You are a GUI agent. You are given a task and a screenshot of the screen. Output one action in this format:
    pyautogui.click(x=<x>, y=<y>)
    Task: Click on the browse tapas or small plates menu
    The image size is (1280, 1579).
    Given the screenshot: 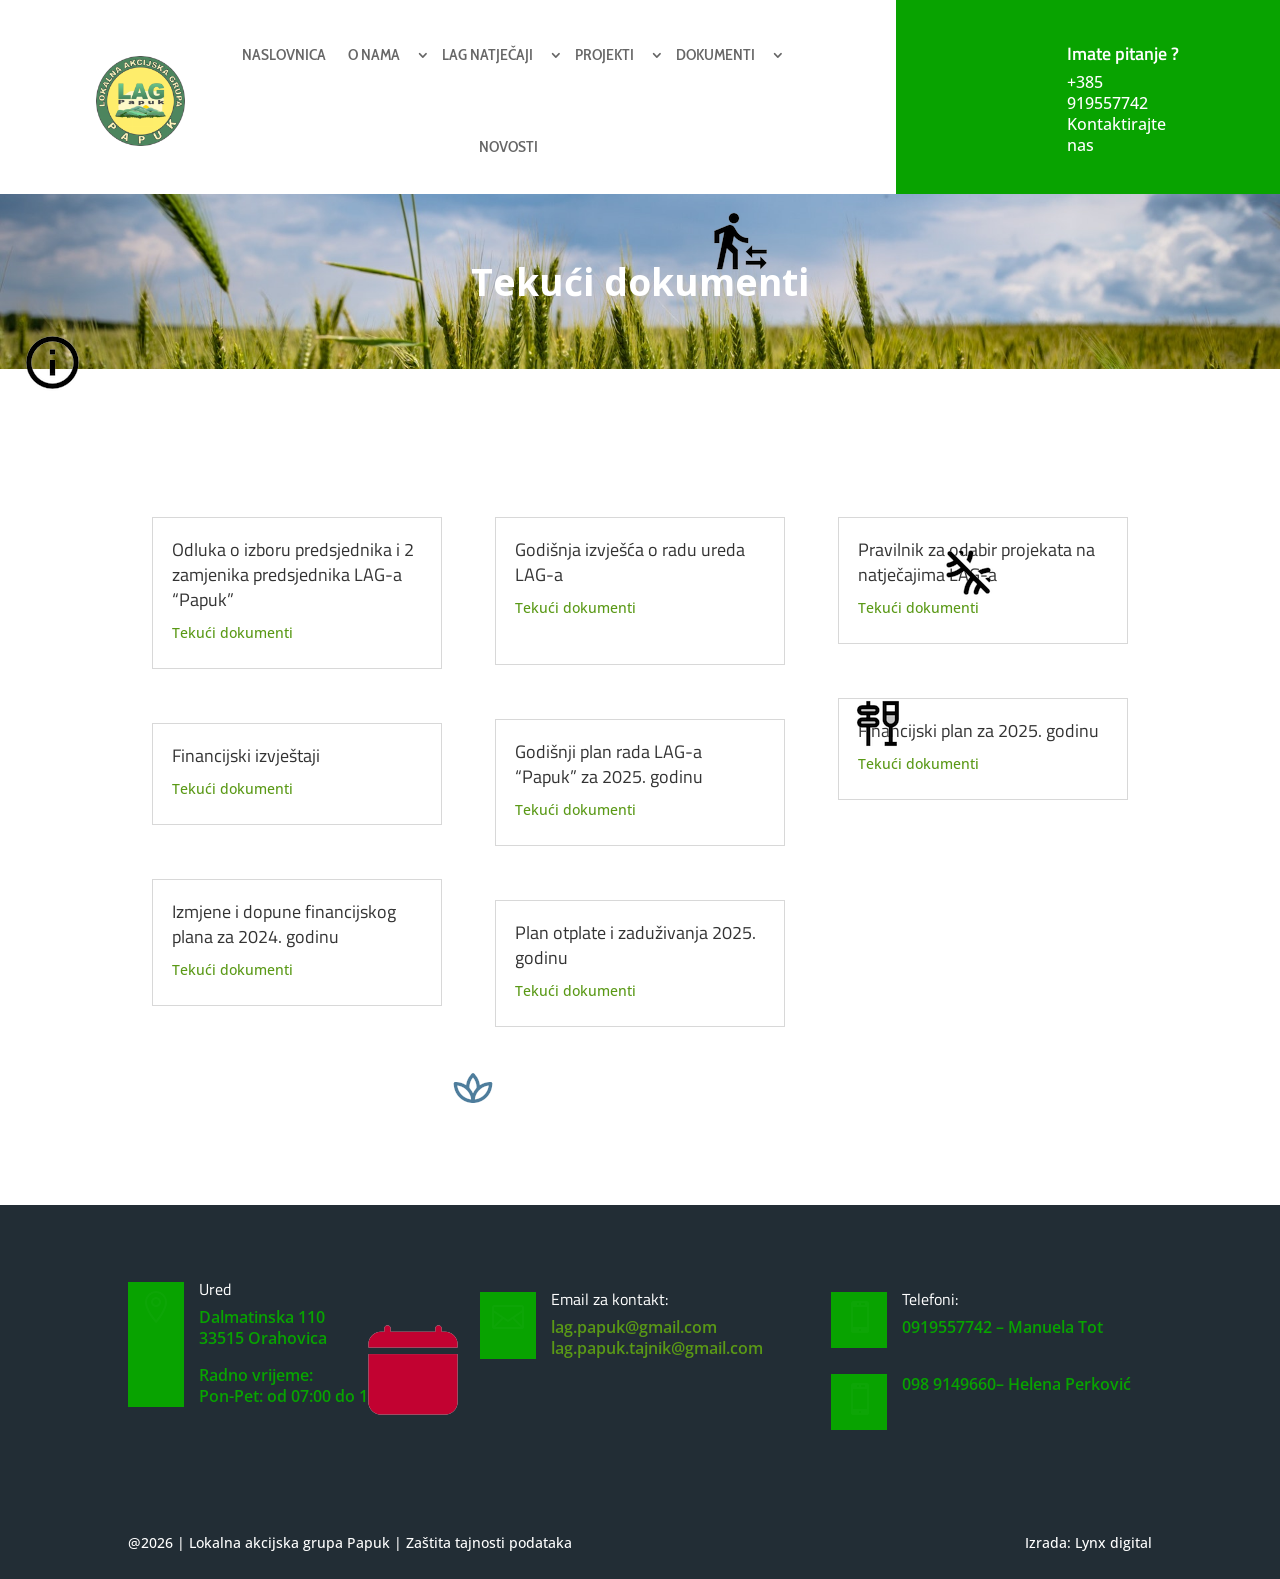 What is the action you would take?
    pyautogui.click(x=878, y=723)
    